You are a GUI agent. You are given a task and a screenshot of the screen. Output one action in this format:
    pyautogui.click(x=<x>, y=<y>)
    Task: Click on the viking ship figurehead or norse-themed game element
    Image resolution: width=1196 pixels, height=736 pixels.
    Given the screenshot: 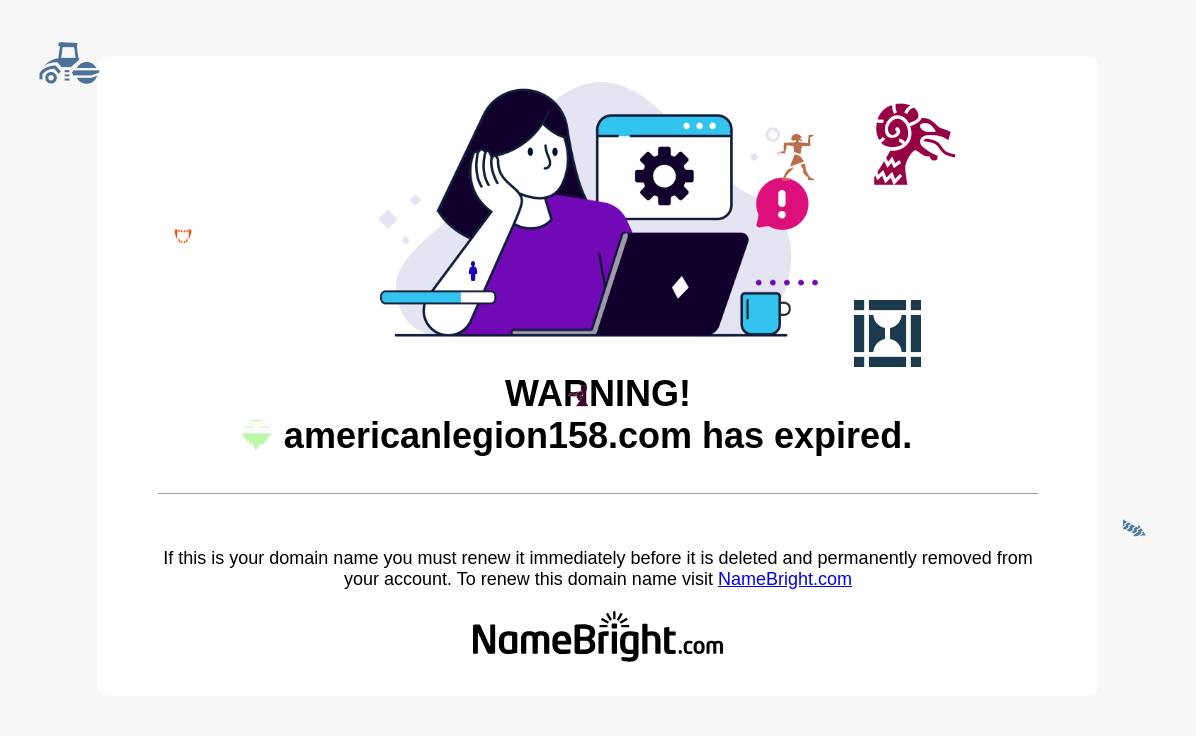 What is the action you would take?
    pyautogui.click(x=915, y=143)
    